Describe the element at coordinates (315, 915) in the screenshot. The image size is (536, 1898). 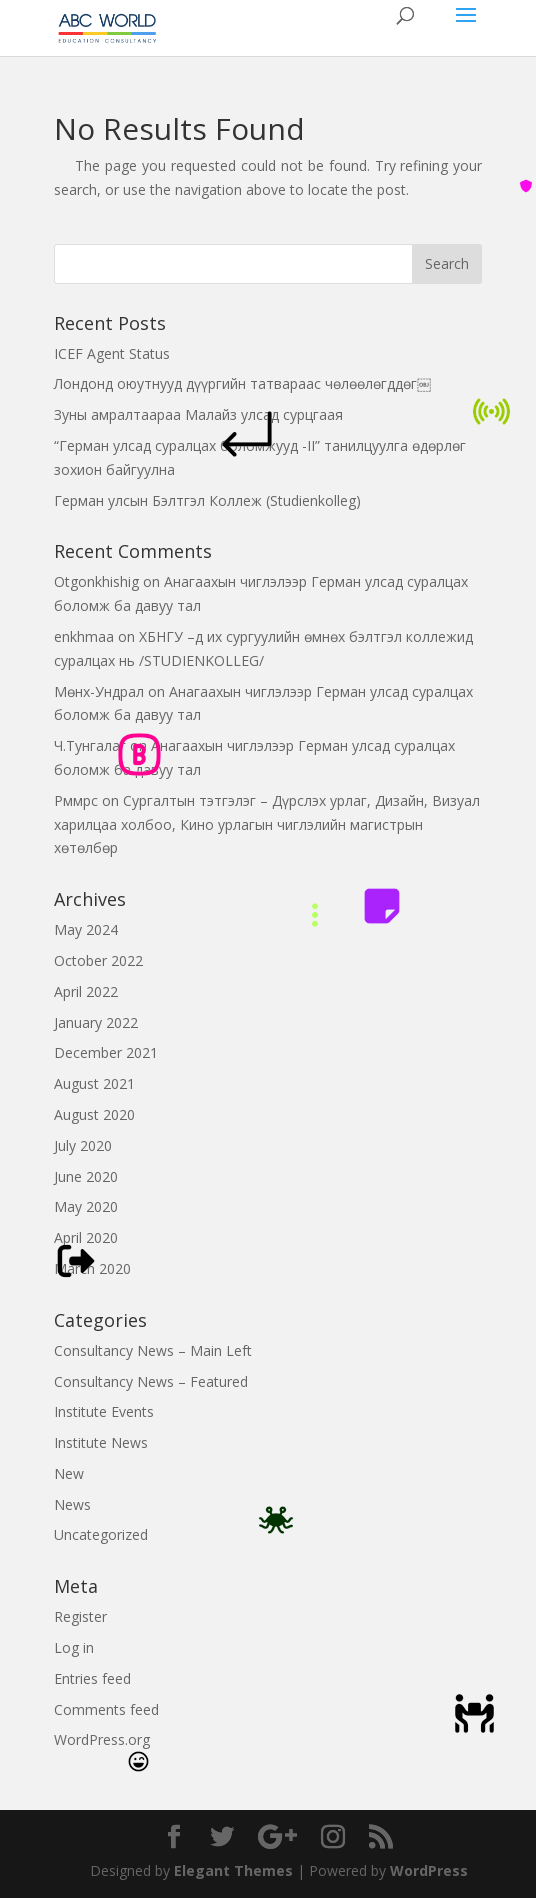
I see `open more options menu` at that location.